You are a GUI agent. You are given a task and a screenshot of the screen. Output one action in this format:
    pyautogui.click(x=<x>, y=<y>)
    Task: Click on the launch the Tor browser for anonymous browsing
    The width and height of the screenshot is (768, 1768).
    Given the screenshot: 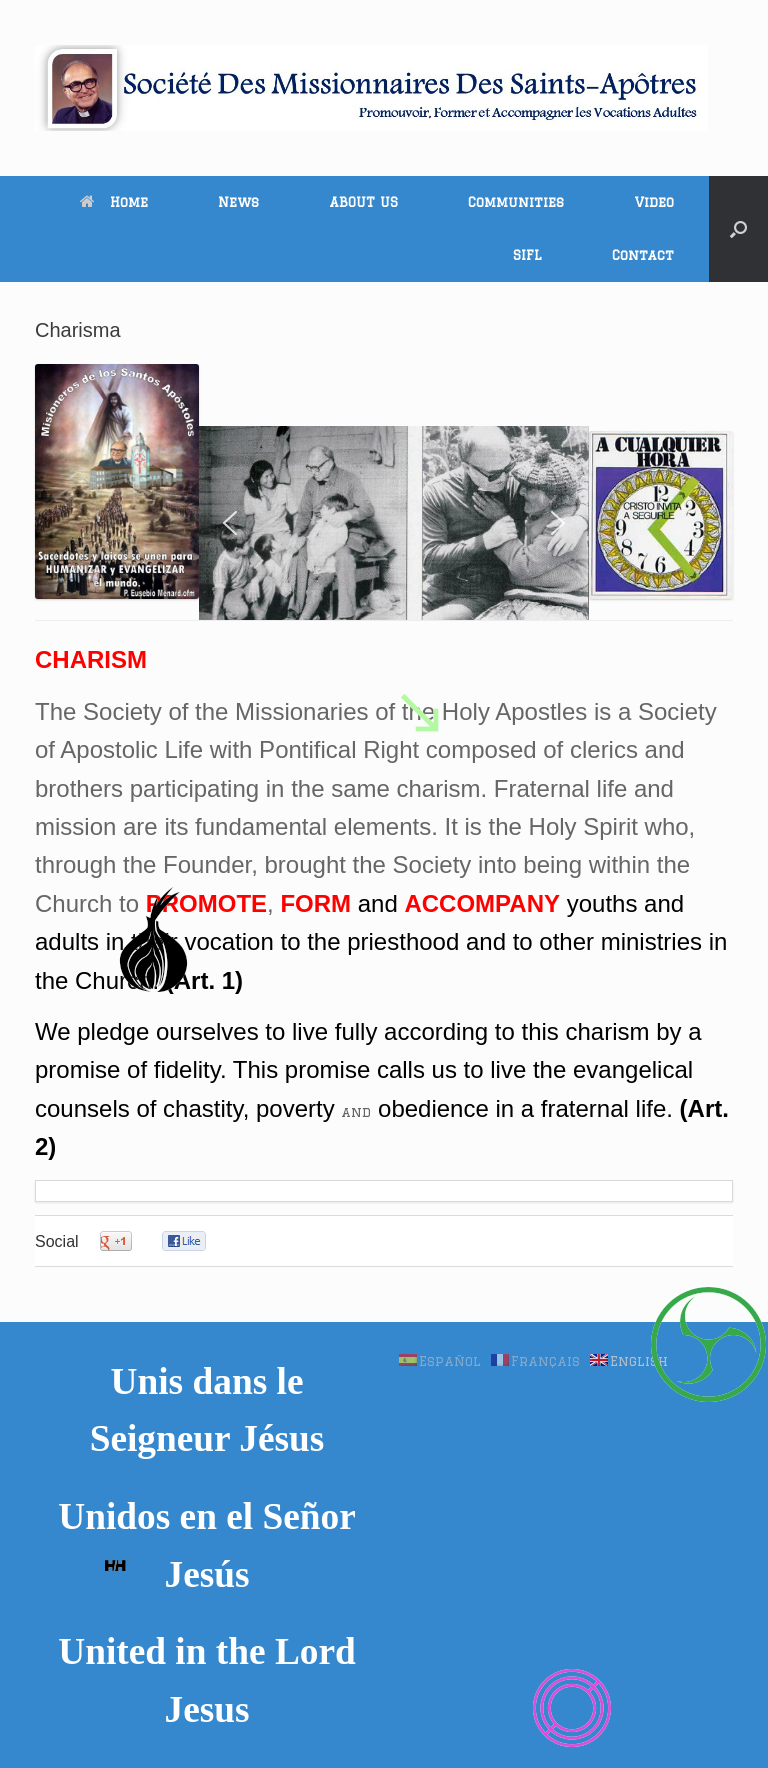 What is the action you would take?
    pyautogui.click(x=153, y=939)
    